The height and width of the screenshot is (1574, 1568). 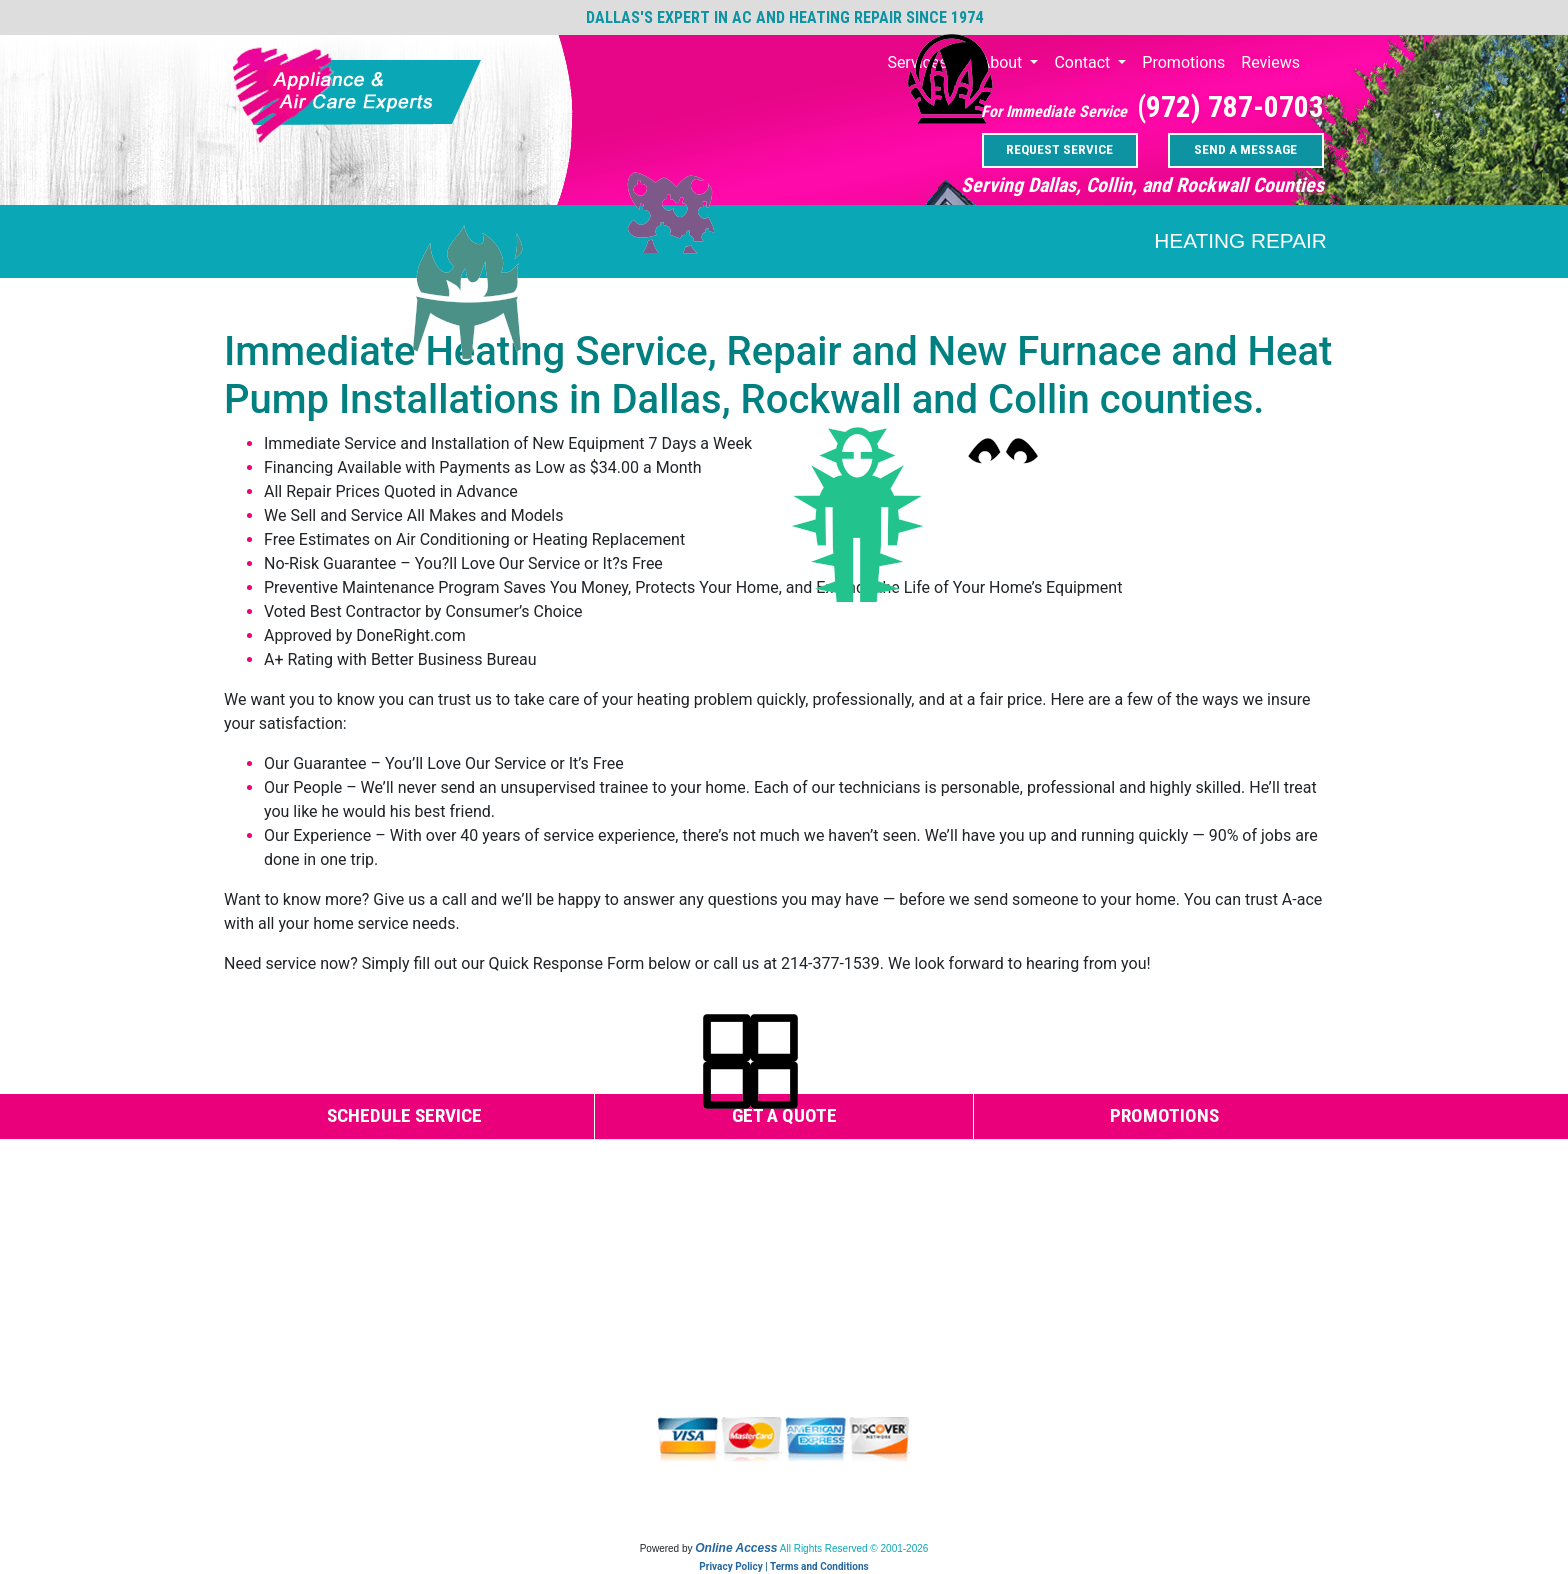 What do you see at coordinates (671, 210) in the screenshot?
I see `collect or harvest berries` at bounding box center [671, 210].